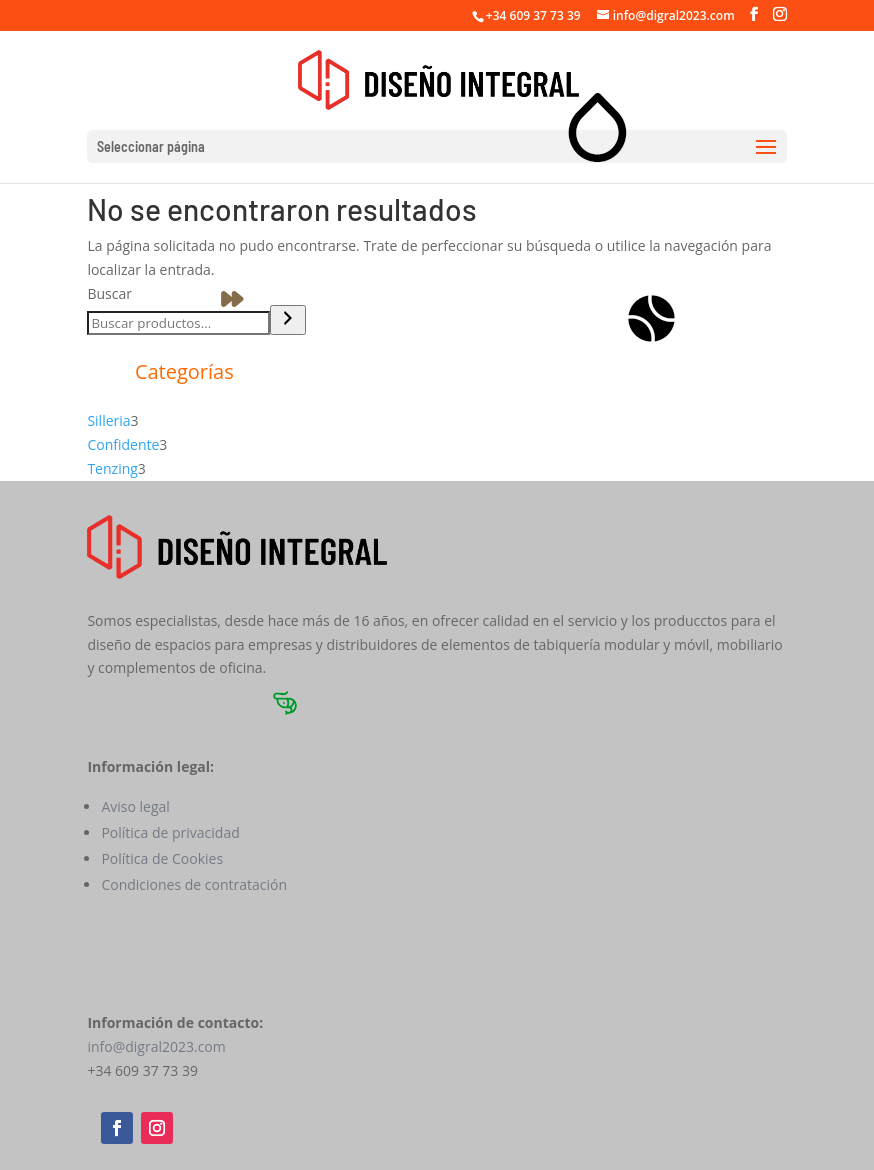 The height and width of the screenshot is (1170, 874). Describe the element at coordinates (597, 127) in the screenshot. I see `adjust water or hydration settings` at that location.